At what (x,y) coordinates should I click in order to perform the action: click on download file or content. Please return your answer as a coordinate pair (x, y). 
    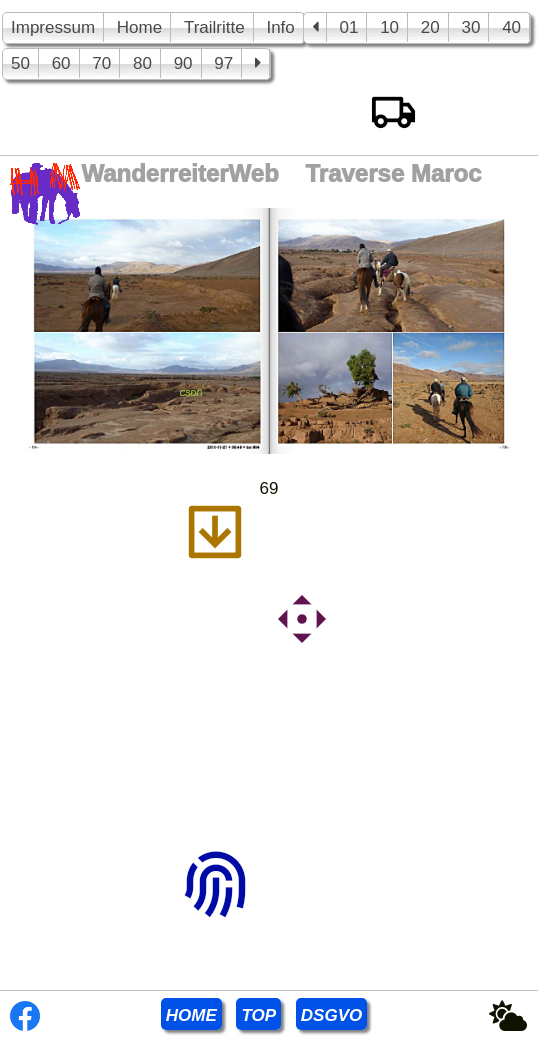
    Looking at the image, I should click on (215, 532).